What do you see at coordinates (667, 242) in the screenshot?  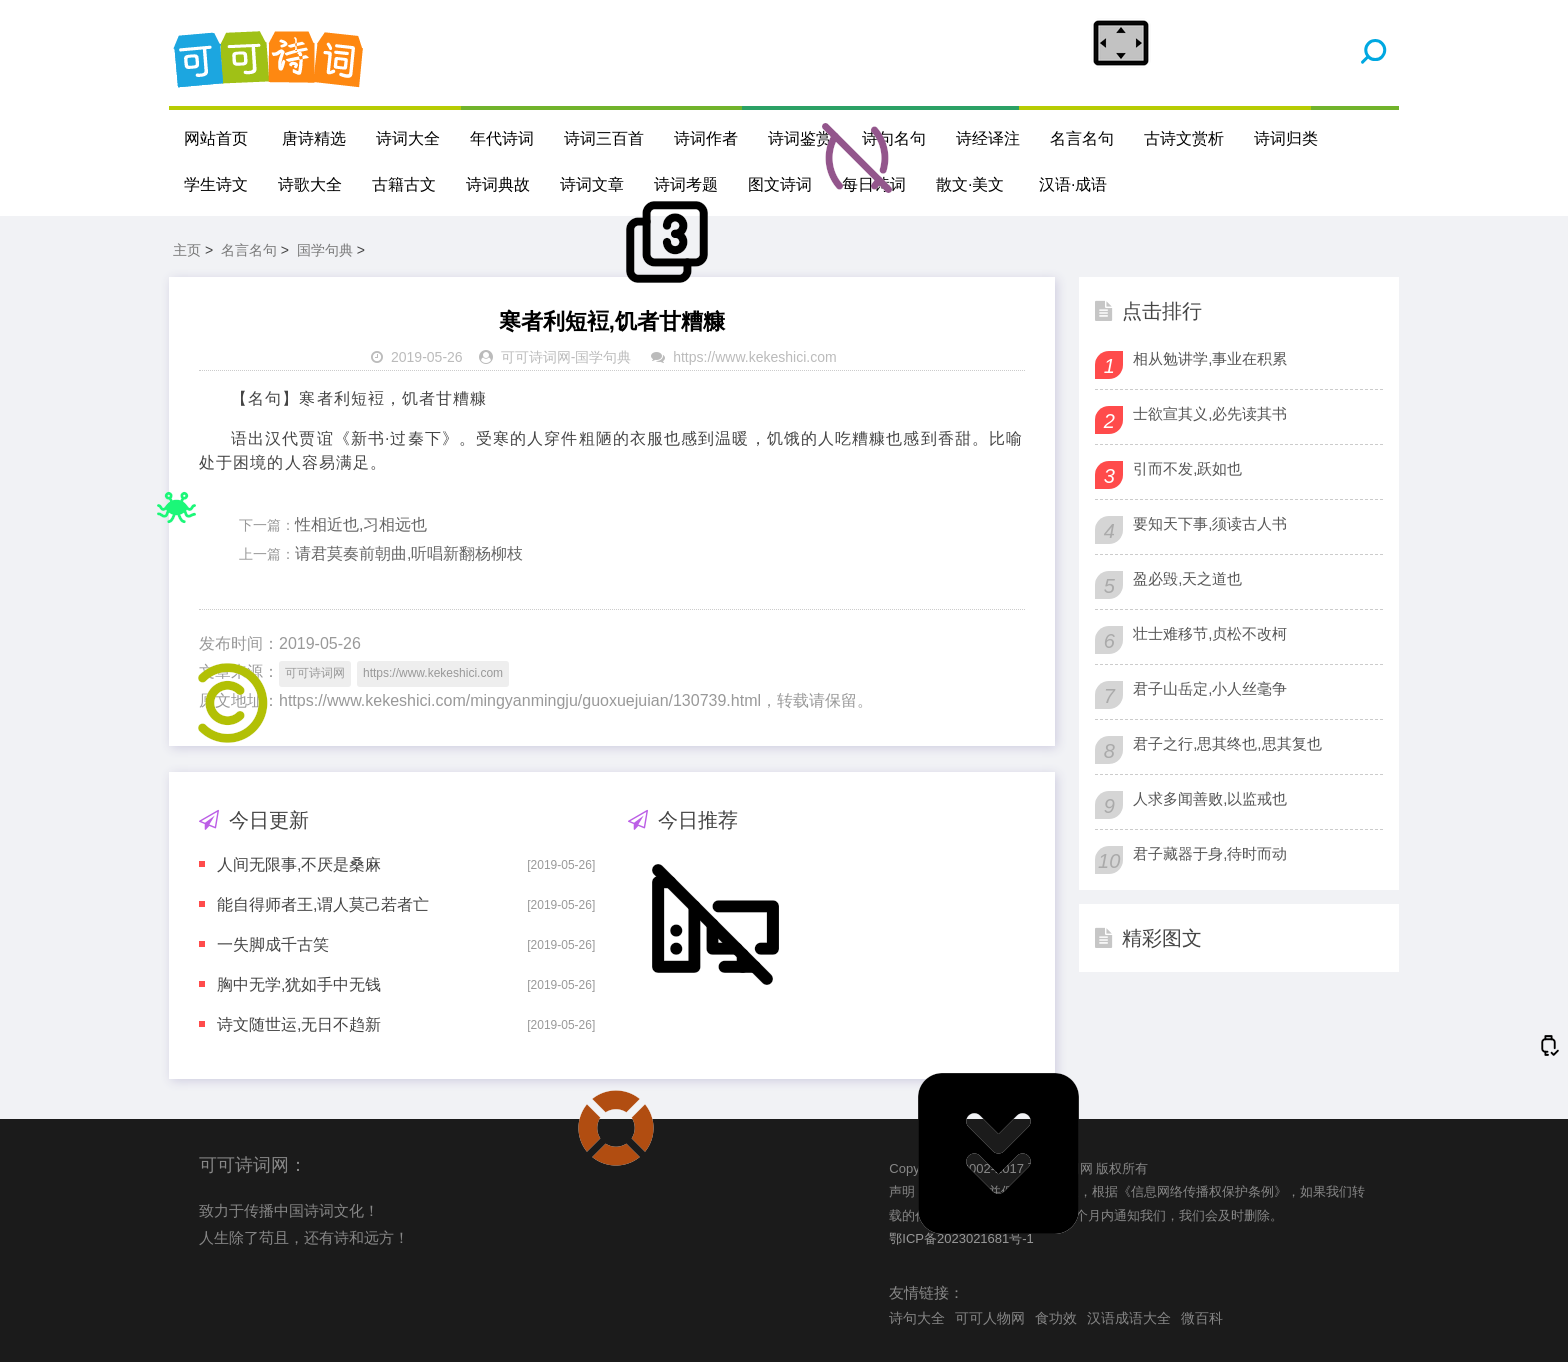 I see `view item 3 in a series or collection` at bounding box center [667, 242].